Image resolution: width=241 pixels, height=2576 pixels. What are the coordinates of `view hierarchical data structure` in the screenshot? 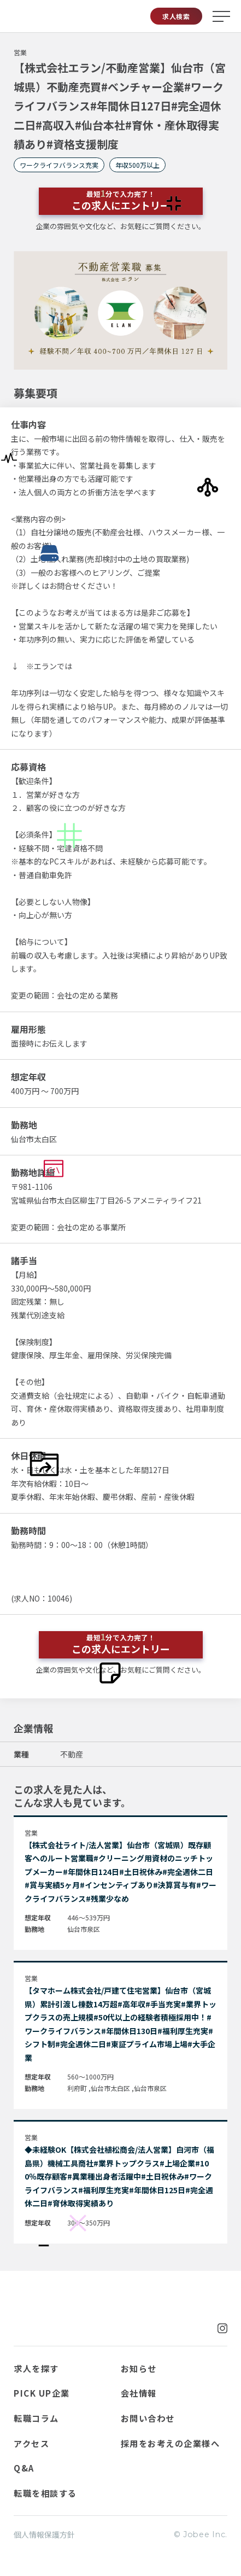 It's located at (208, 487).